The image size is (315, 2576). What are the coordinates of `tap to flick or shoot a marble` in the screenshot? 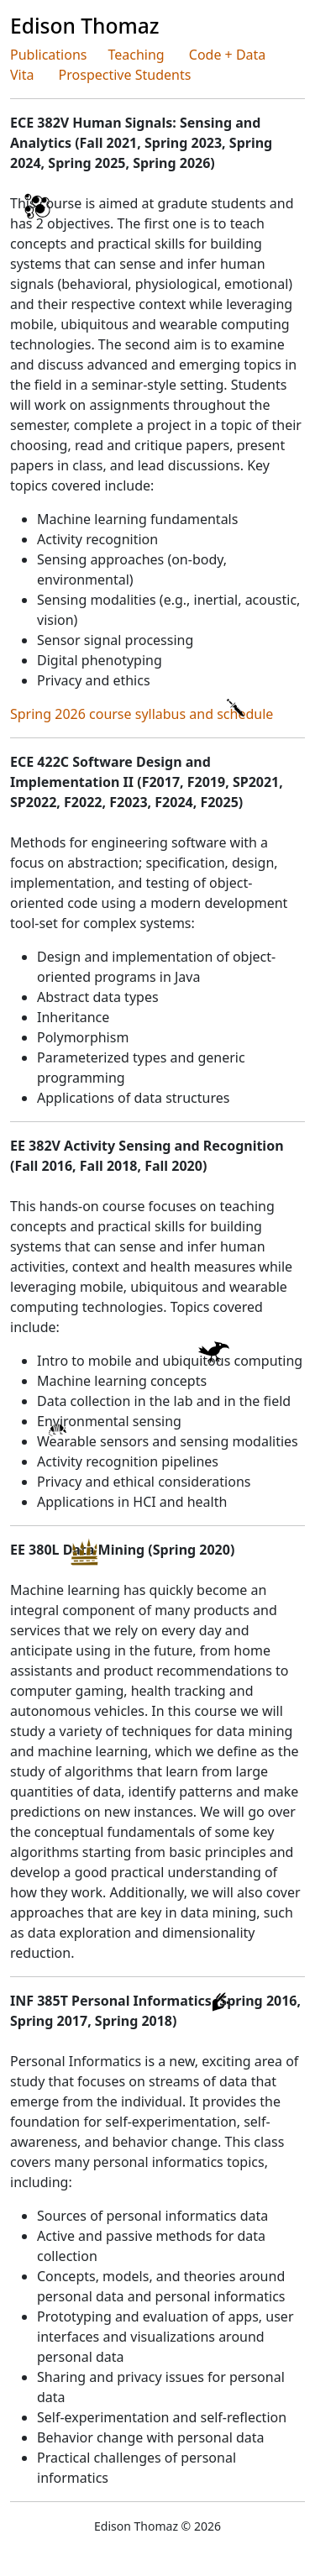 It's located at (223, 2002).